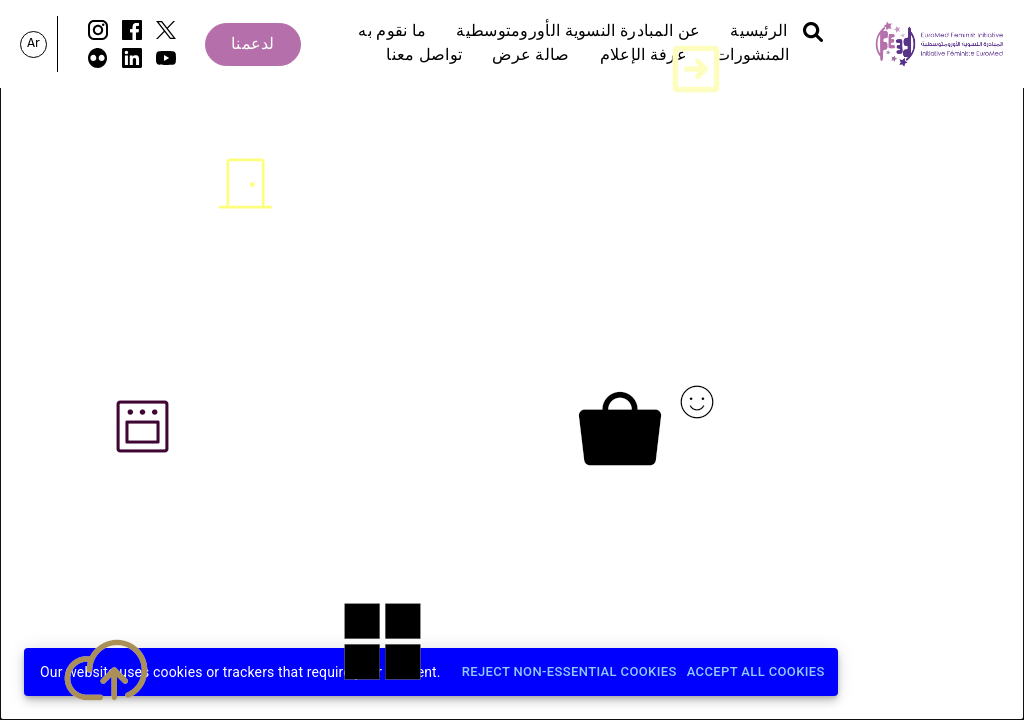 The height and width of the screenshot is (720, 1024). Describe the element at coordinates (106, 670) in the screenshot. I see `upload file to cloud storage` at that location.